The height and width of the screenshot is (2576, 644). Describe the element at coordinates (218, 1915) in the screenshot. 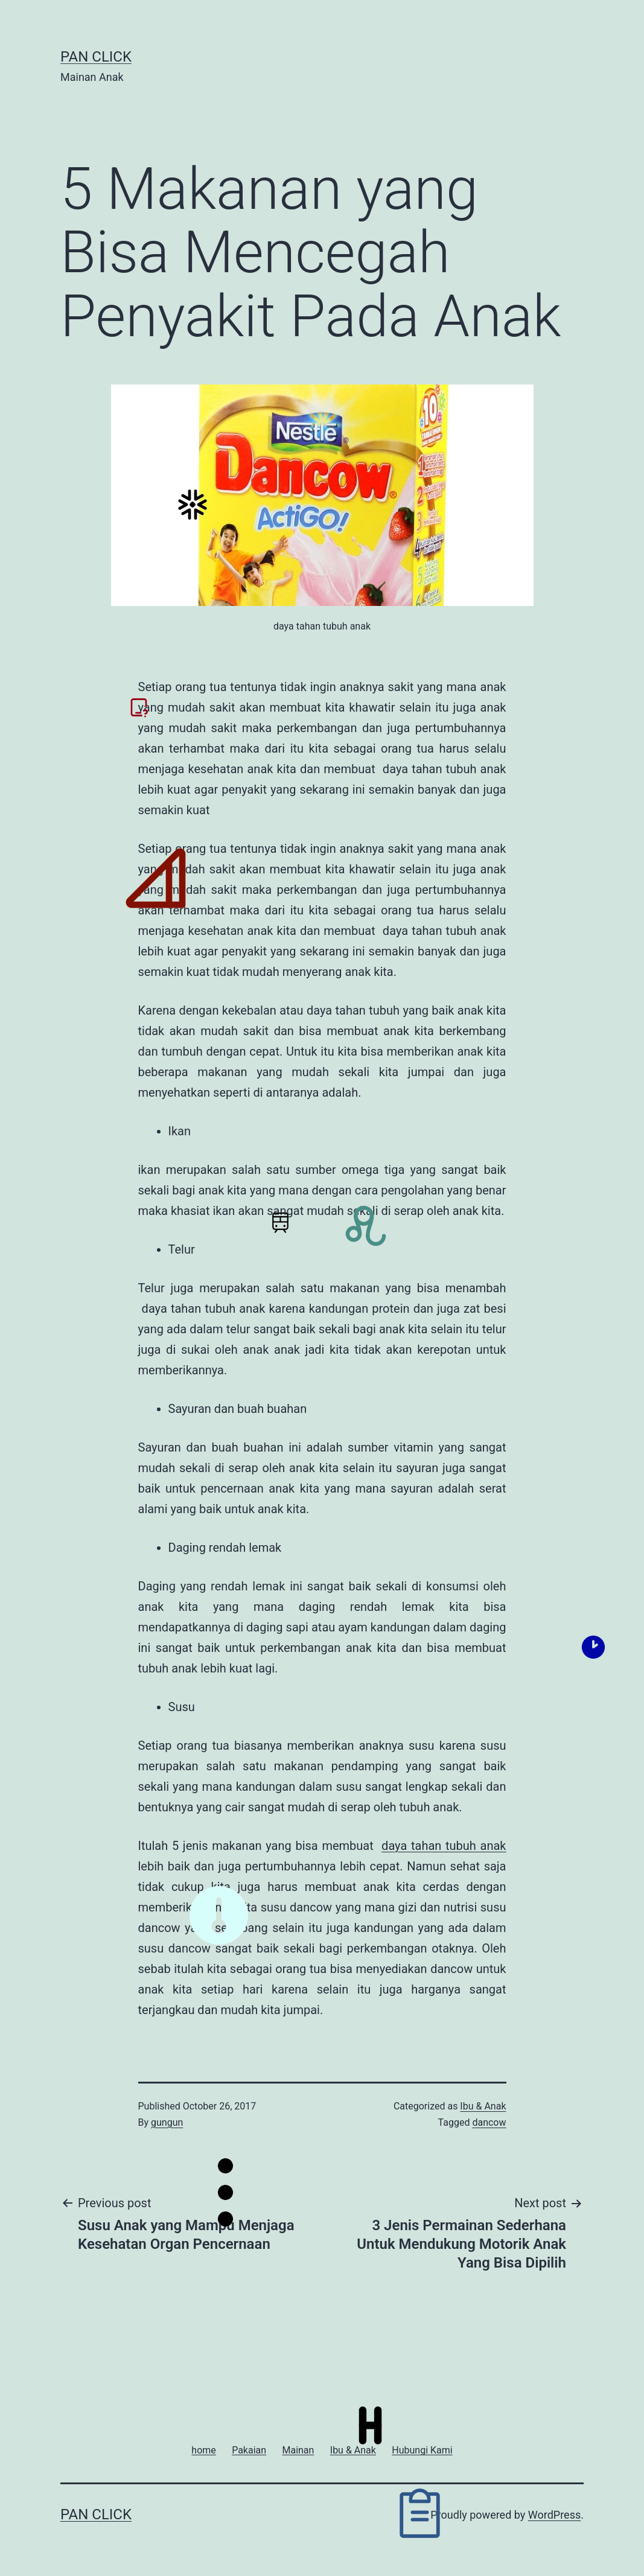

I see `view current speed or performance metrics` at that location.